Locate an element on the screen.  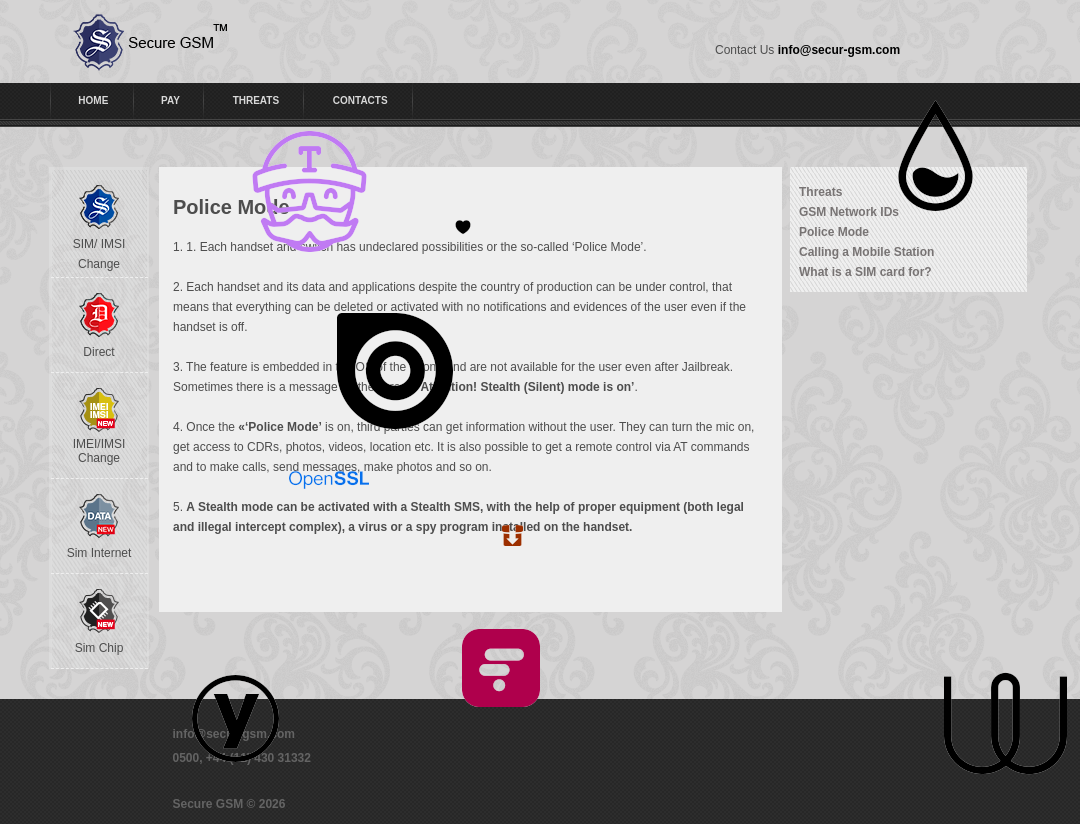
yubico security key branding is located at coordinates (235, 718).